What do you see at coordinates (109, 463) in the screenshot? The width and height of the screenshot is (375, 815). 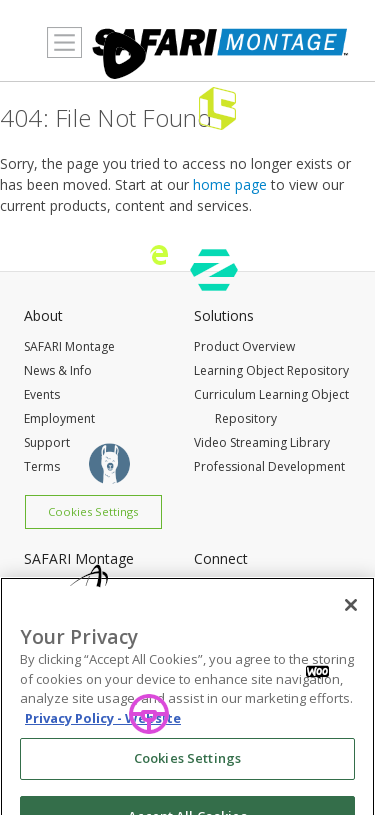 I see `open vikunja task management app` at bounding box center [109, 463].